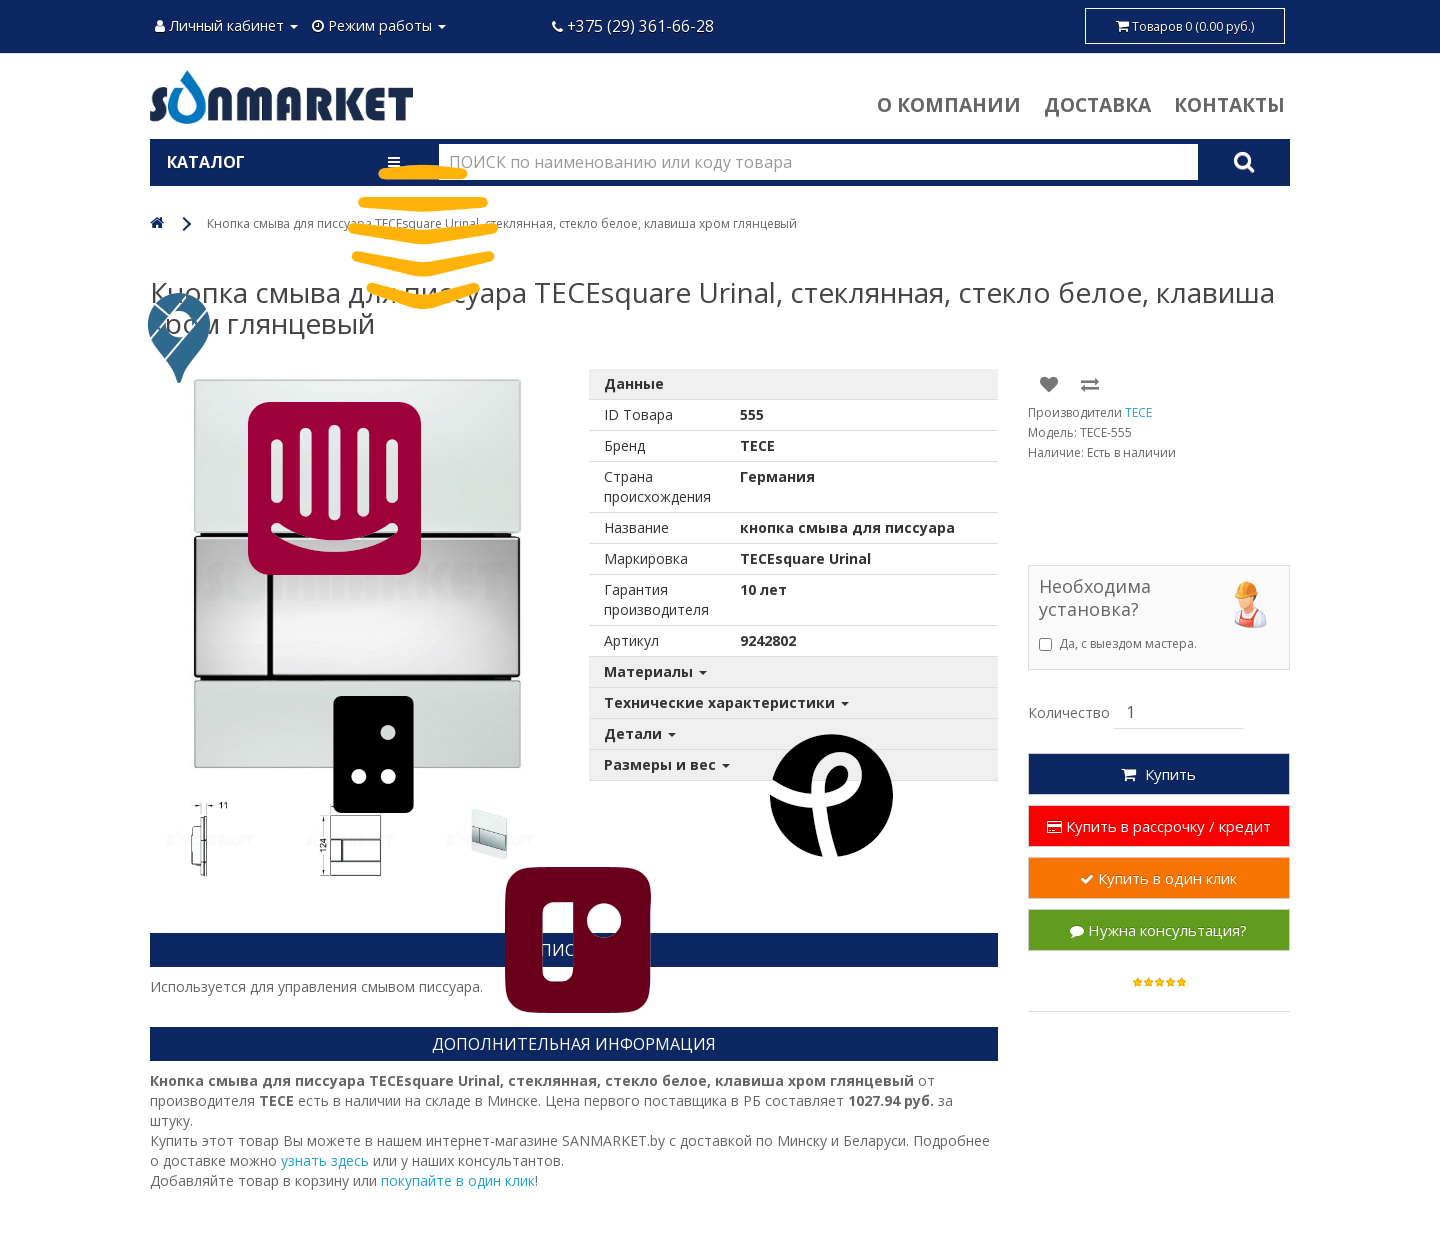  What do you see at coordinates (831, 795) in the screenshot?
I see `open pixlr photo editing app` at bounding box center [831, 795].